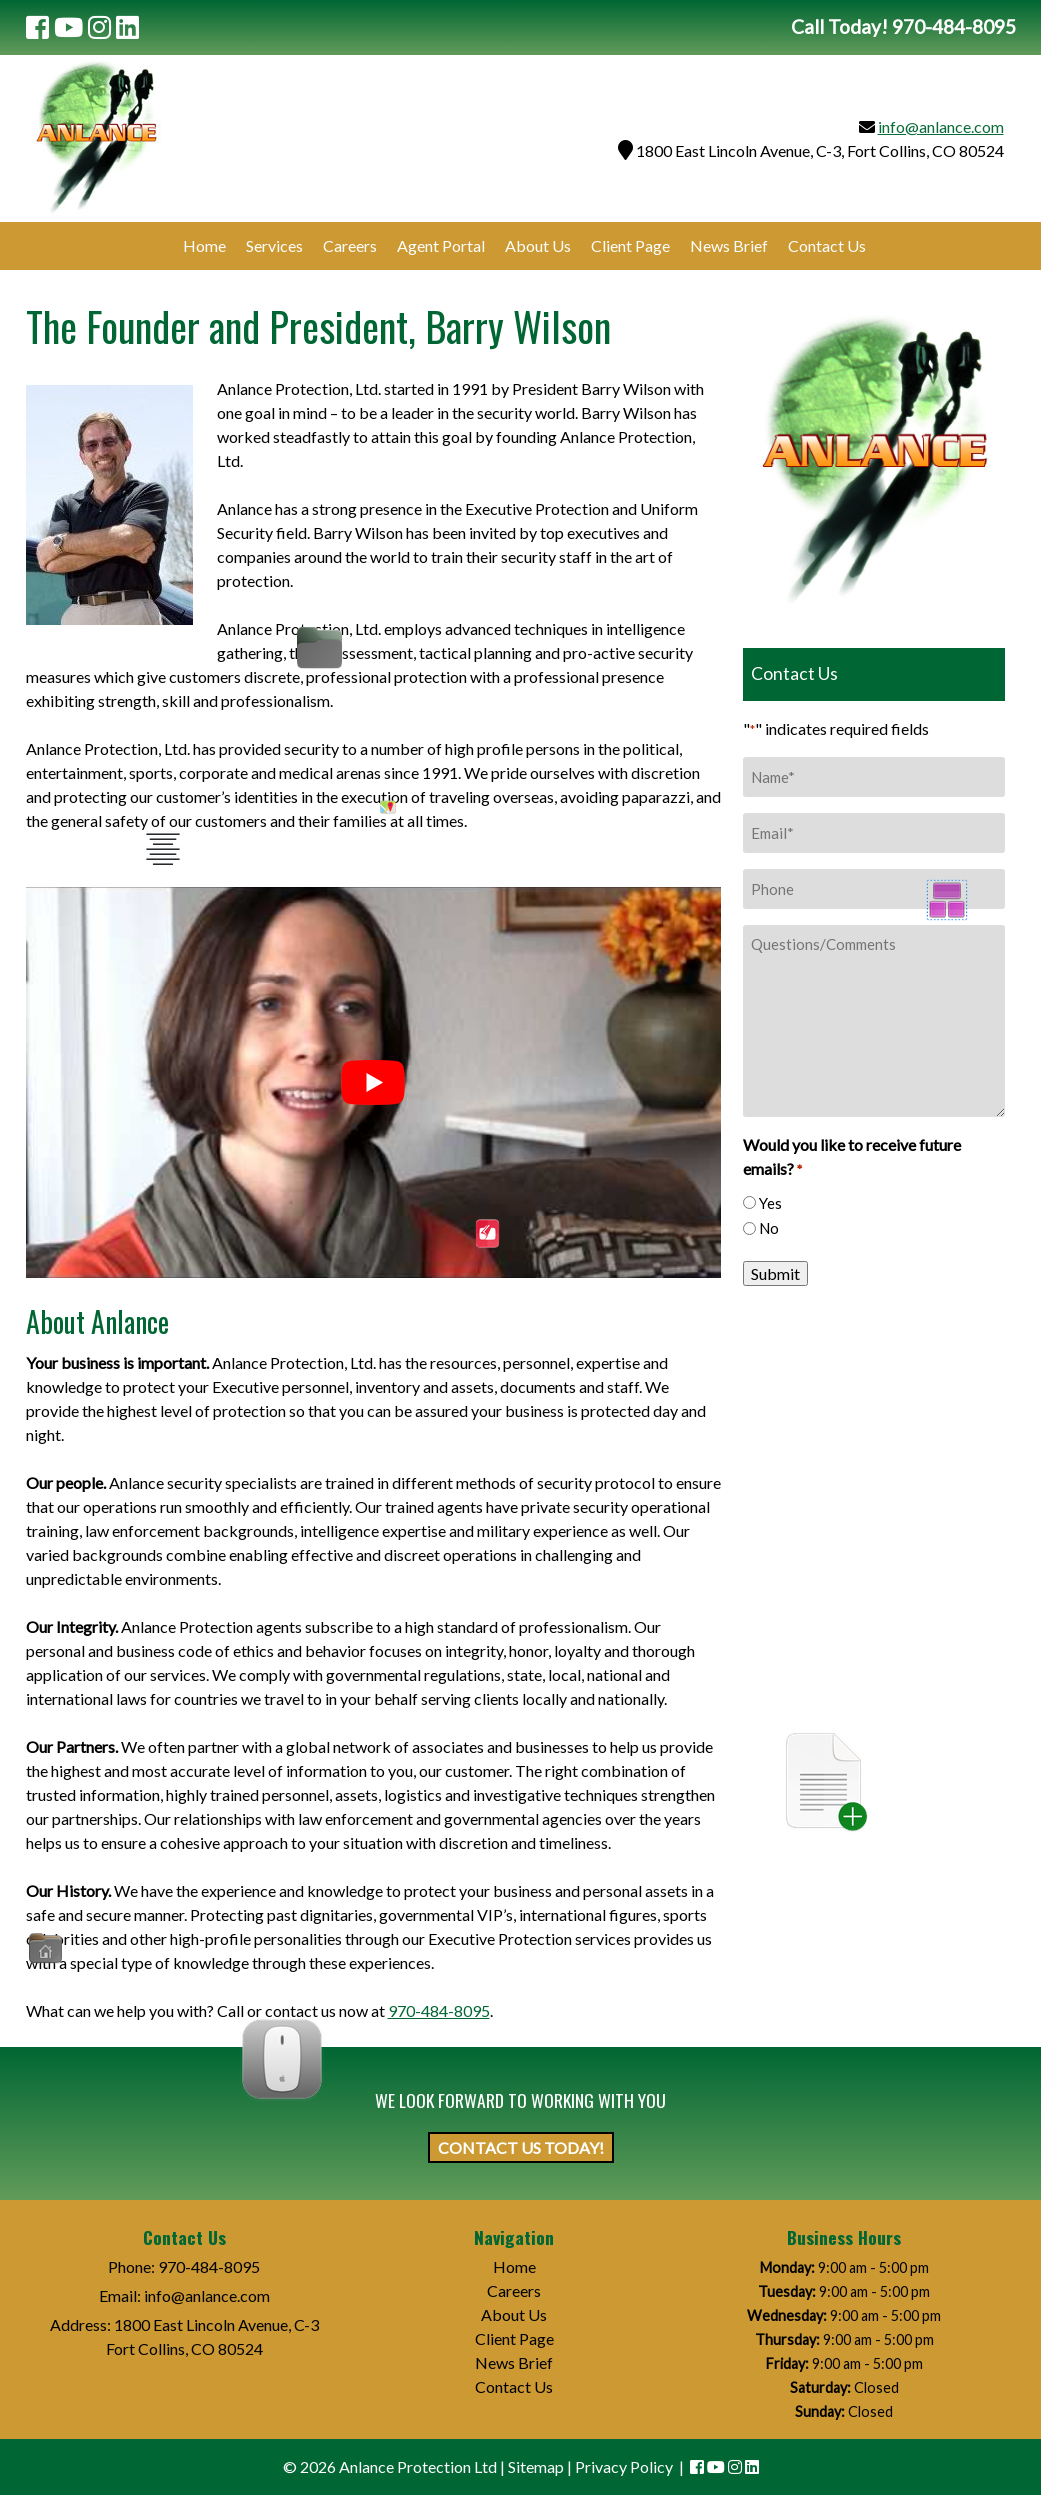 The height and width of the screenshot is (2495, 1041). What do you see at coordinates (823, 1780) in the screenshot?
I see `create a new text document` at bounding box center [823, 1780].